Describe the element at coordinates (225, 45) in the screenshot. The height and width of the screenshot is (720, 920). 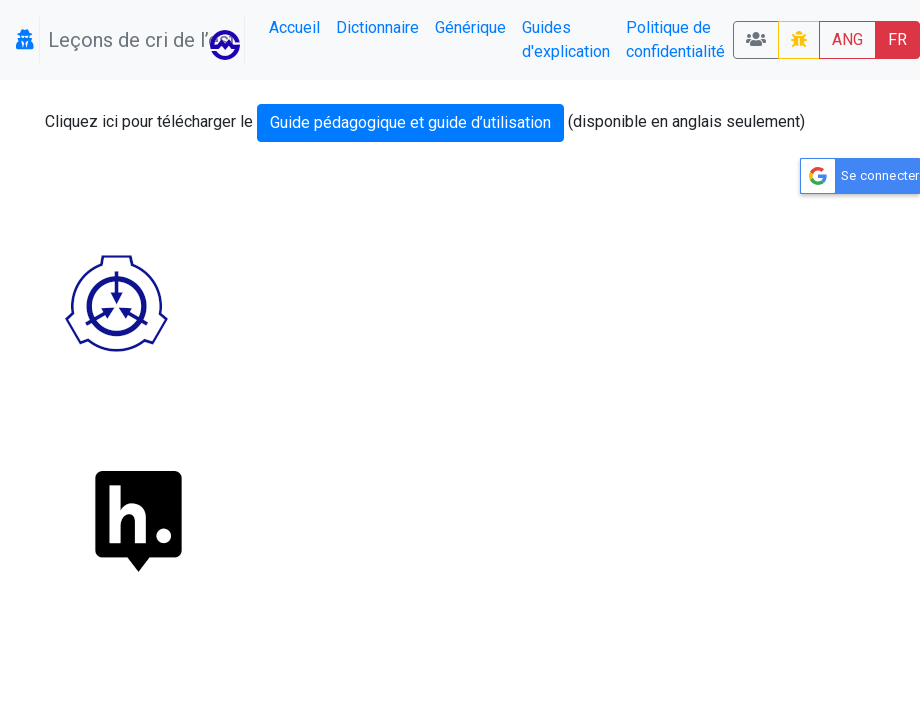
I see `shanghai metro official app or website` at that location.